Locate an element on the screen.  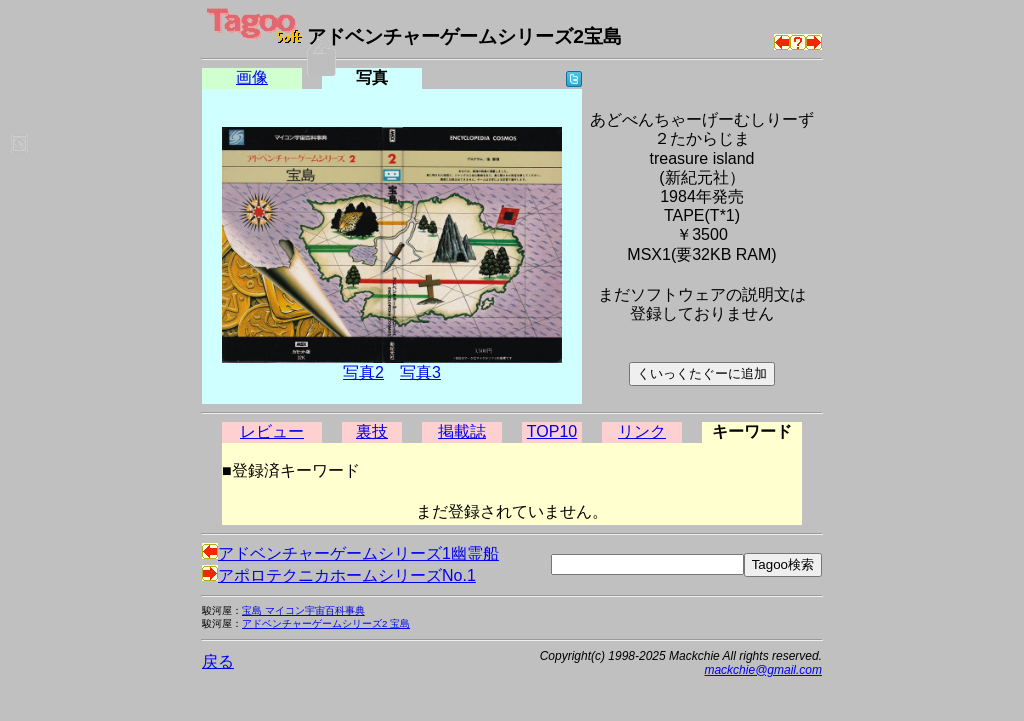
access hard drive storage is located at coordinates (19, 143).